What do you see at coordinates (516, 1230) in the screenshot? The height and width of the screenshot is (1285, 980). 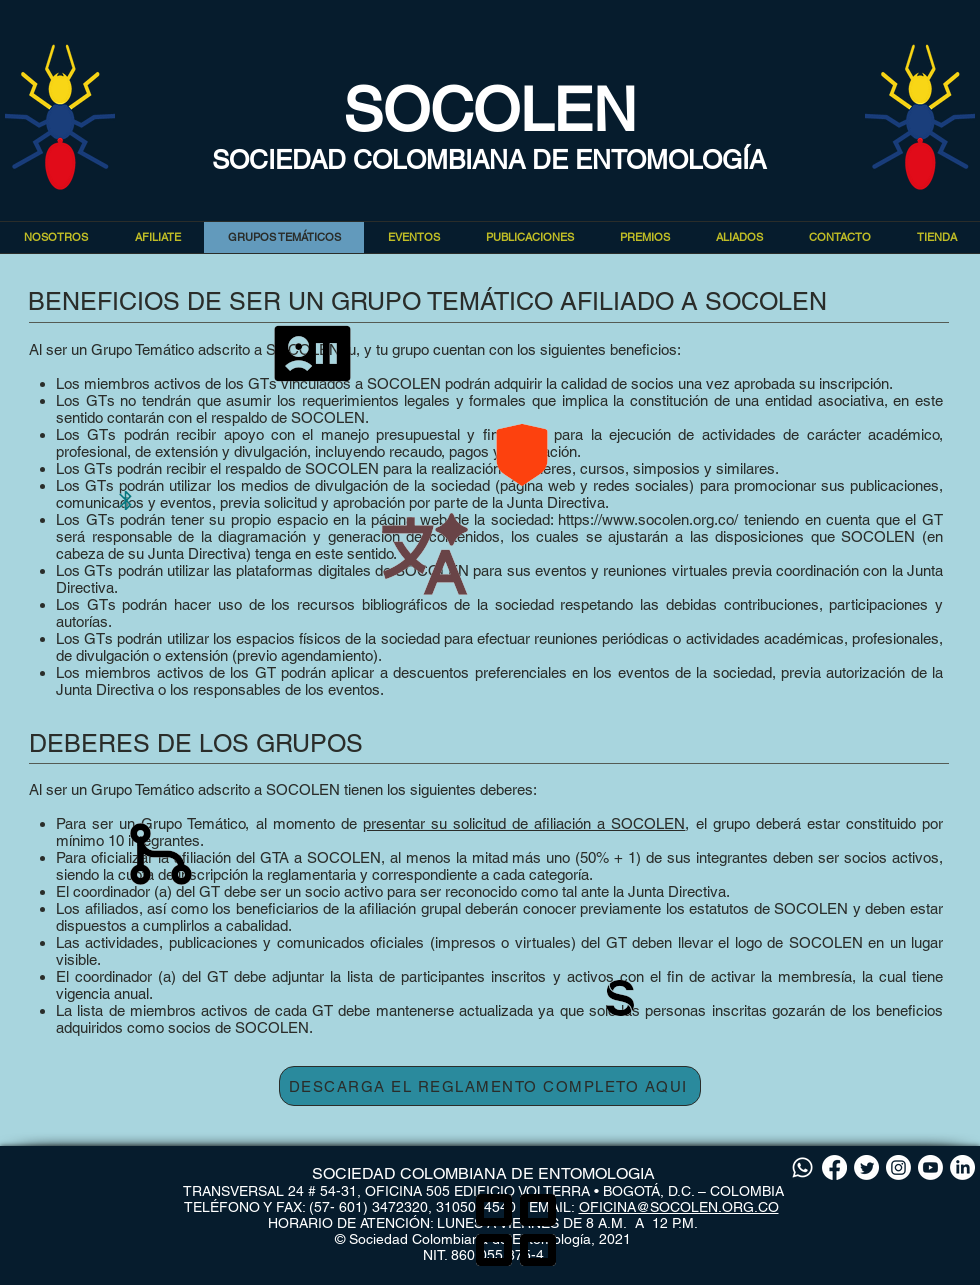 I see `switch to gallery view` at bounding box center [516, 1230].